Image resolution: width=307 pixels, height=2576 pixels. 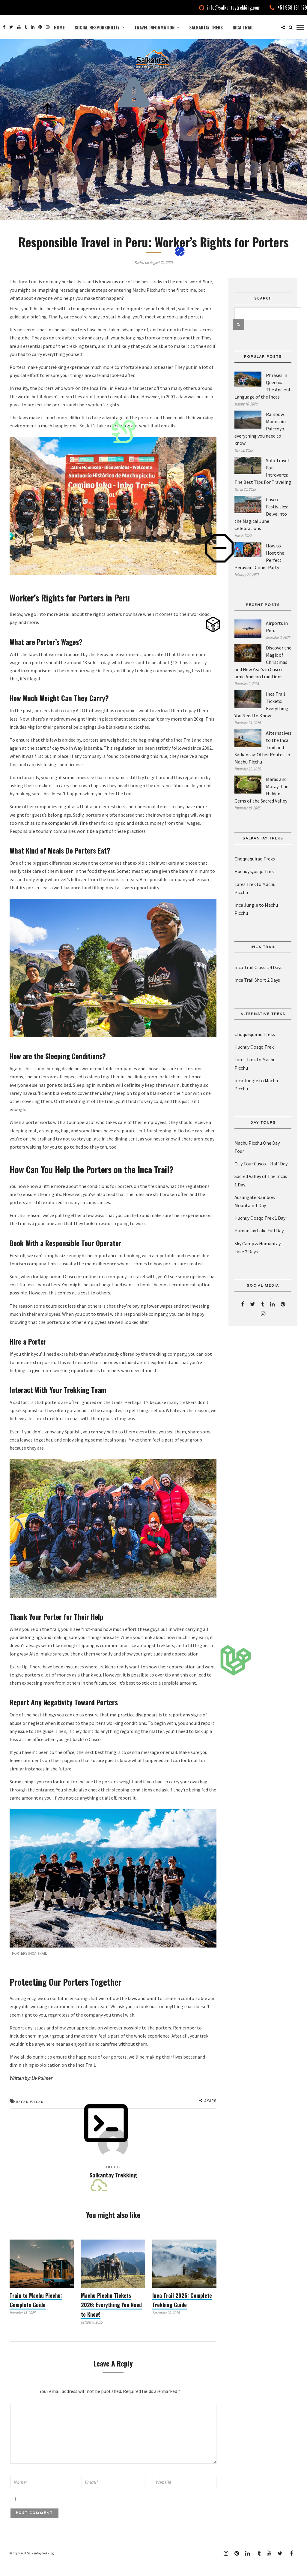 What do you see at coordinates (47, 111) in the screenshot?
I see `upload a file or document` at bounding box center [47, 111].